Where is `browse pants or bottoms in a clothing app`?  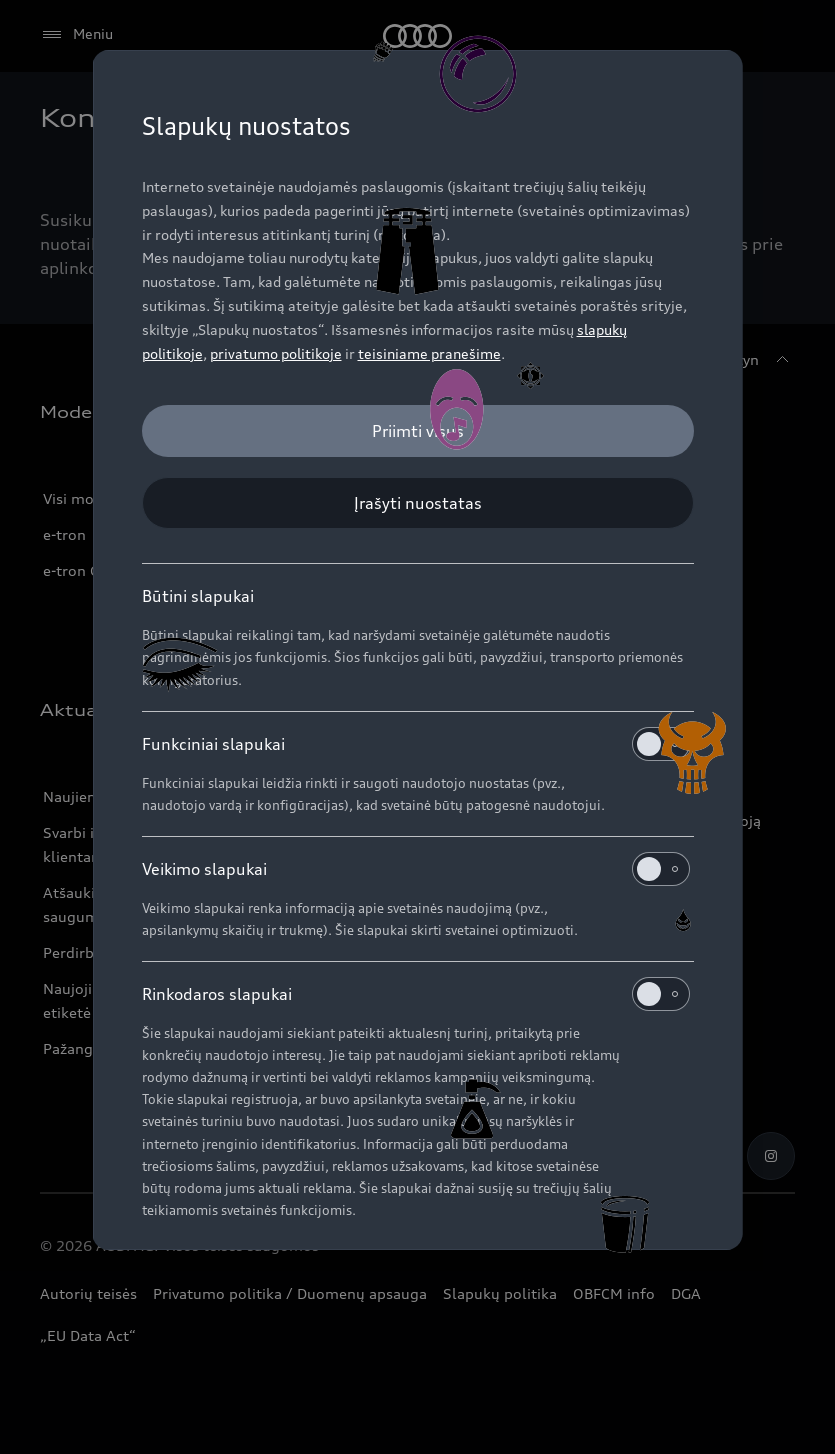
browse pants or bottoms in a clothing app is located at coordinates (406, 251).